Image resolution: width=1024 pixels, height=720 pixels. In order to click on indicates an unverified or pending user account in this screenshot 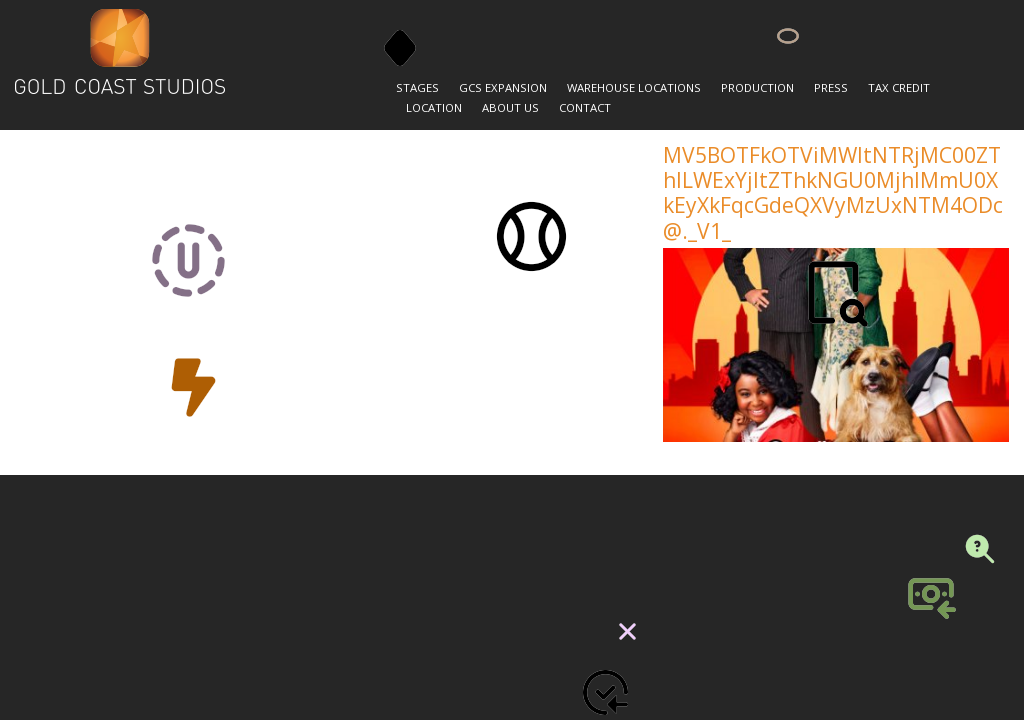, I will do `click(188, 260)`.